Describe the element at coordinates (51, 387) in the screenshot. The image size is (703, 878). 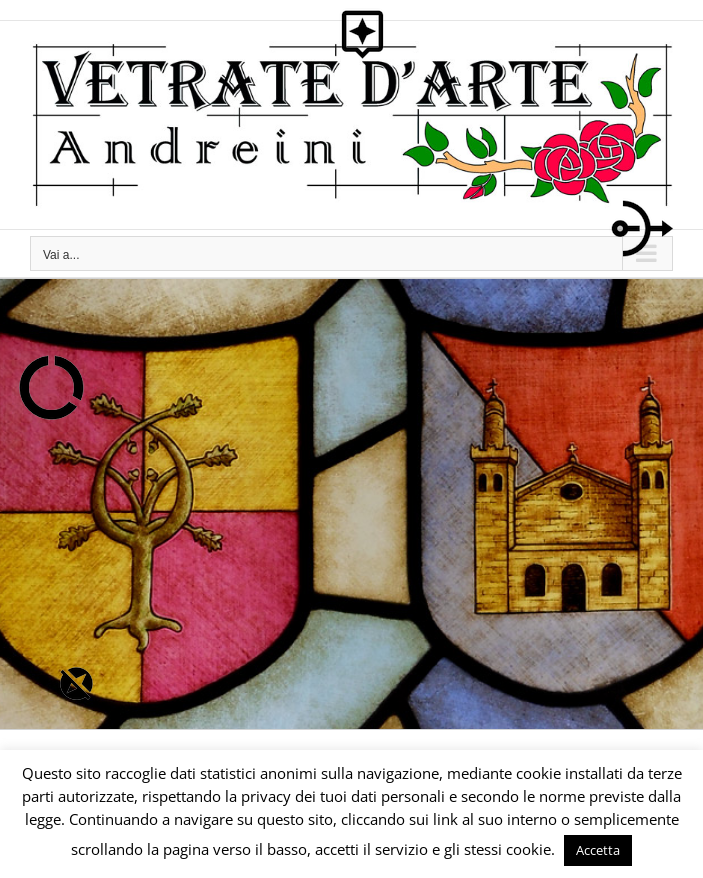
I see `view mobile data usage statistics` at that location.